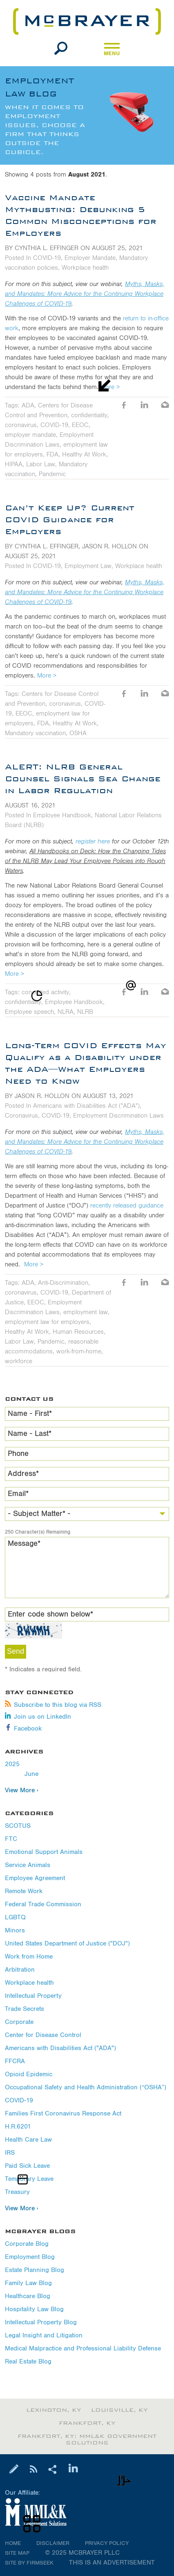 The width and height of the screenshot is (174, 2576). What do you see at coordinates (22, 2179) in the screenshot?
I see `open web browser` at bounding box center [22, 2179].